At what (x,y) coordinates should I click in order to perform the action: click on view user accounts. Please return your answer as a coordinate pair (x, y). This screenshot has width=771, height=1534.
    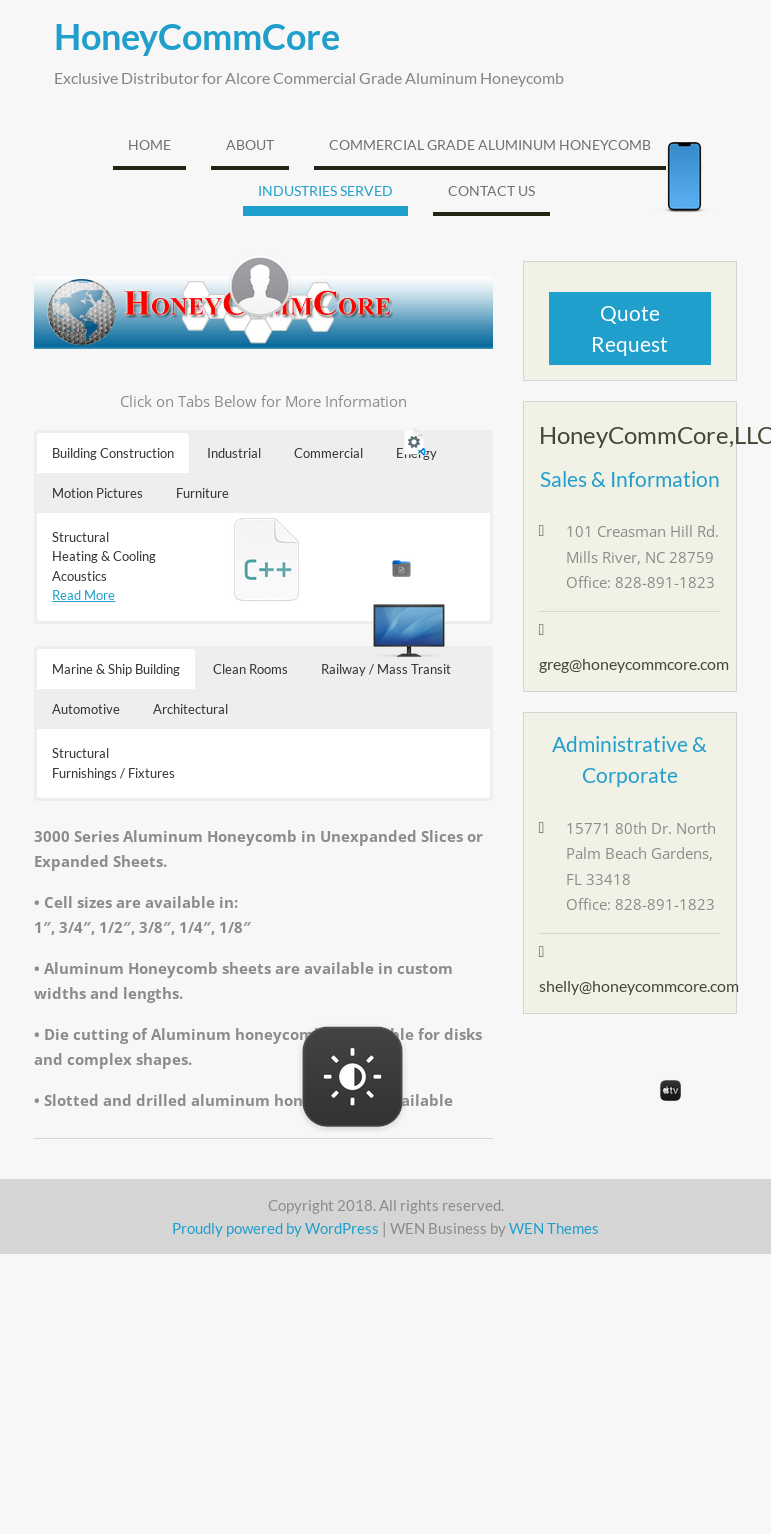
    Looking at the image, I should click on (260, 286).